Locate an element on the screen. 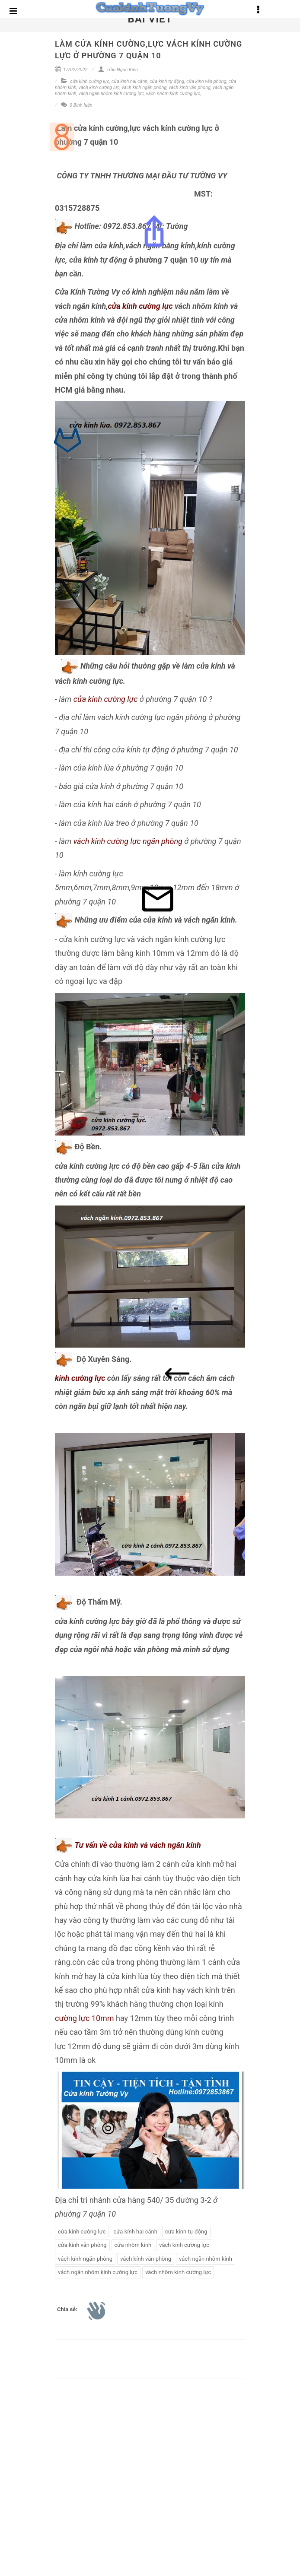 The width and height of the screenshot is (300, 2576). greet or welcome a new user is located at coordinates (96, 2310).